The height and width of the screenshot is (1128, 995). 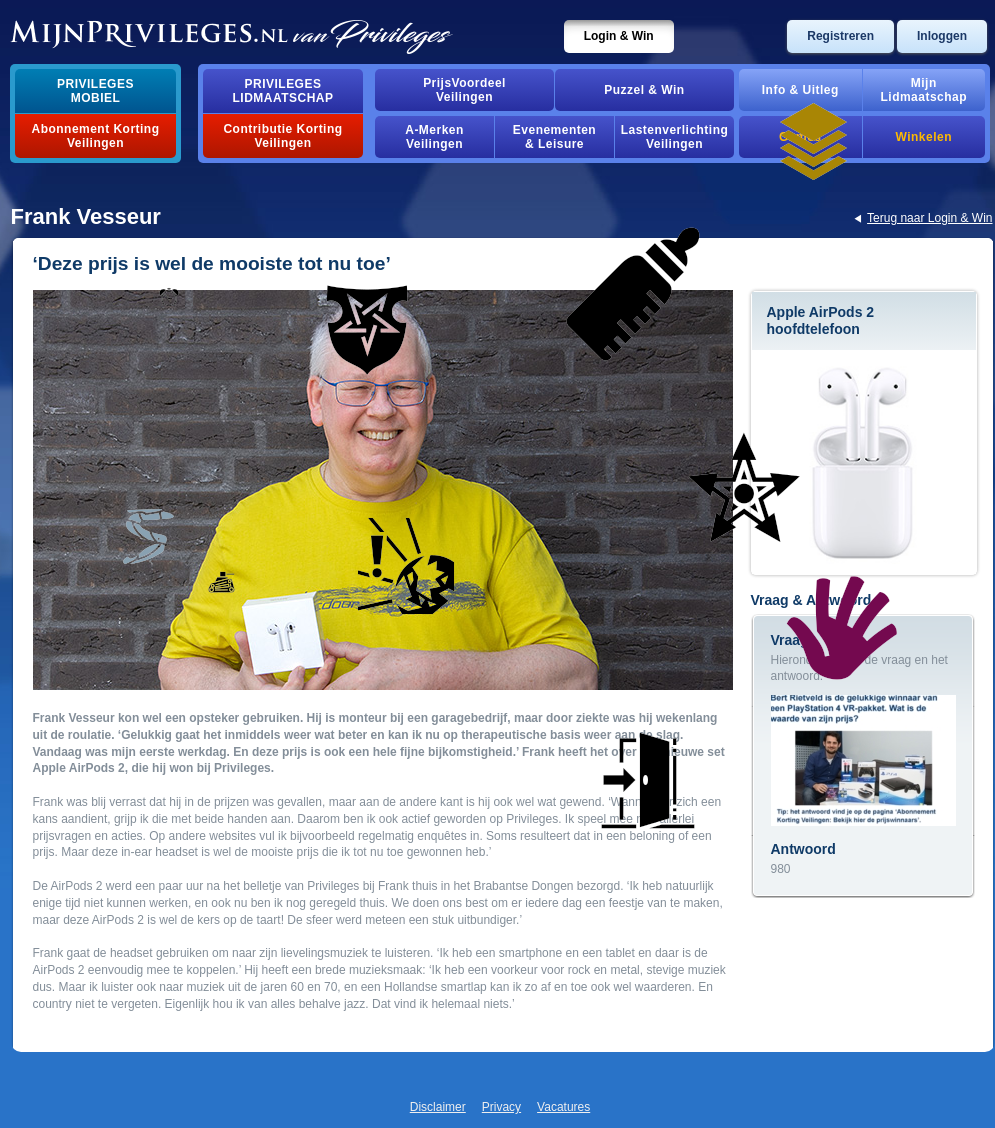 I want to click on activate magical defense or shield ability, so click(x=366, y=331).